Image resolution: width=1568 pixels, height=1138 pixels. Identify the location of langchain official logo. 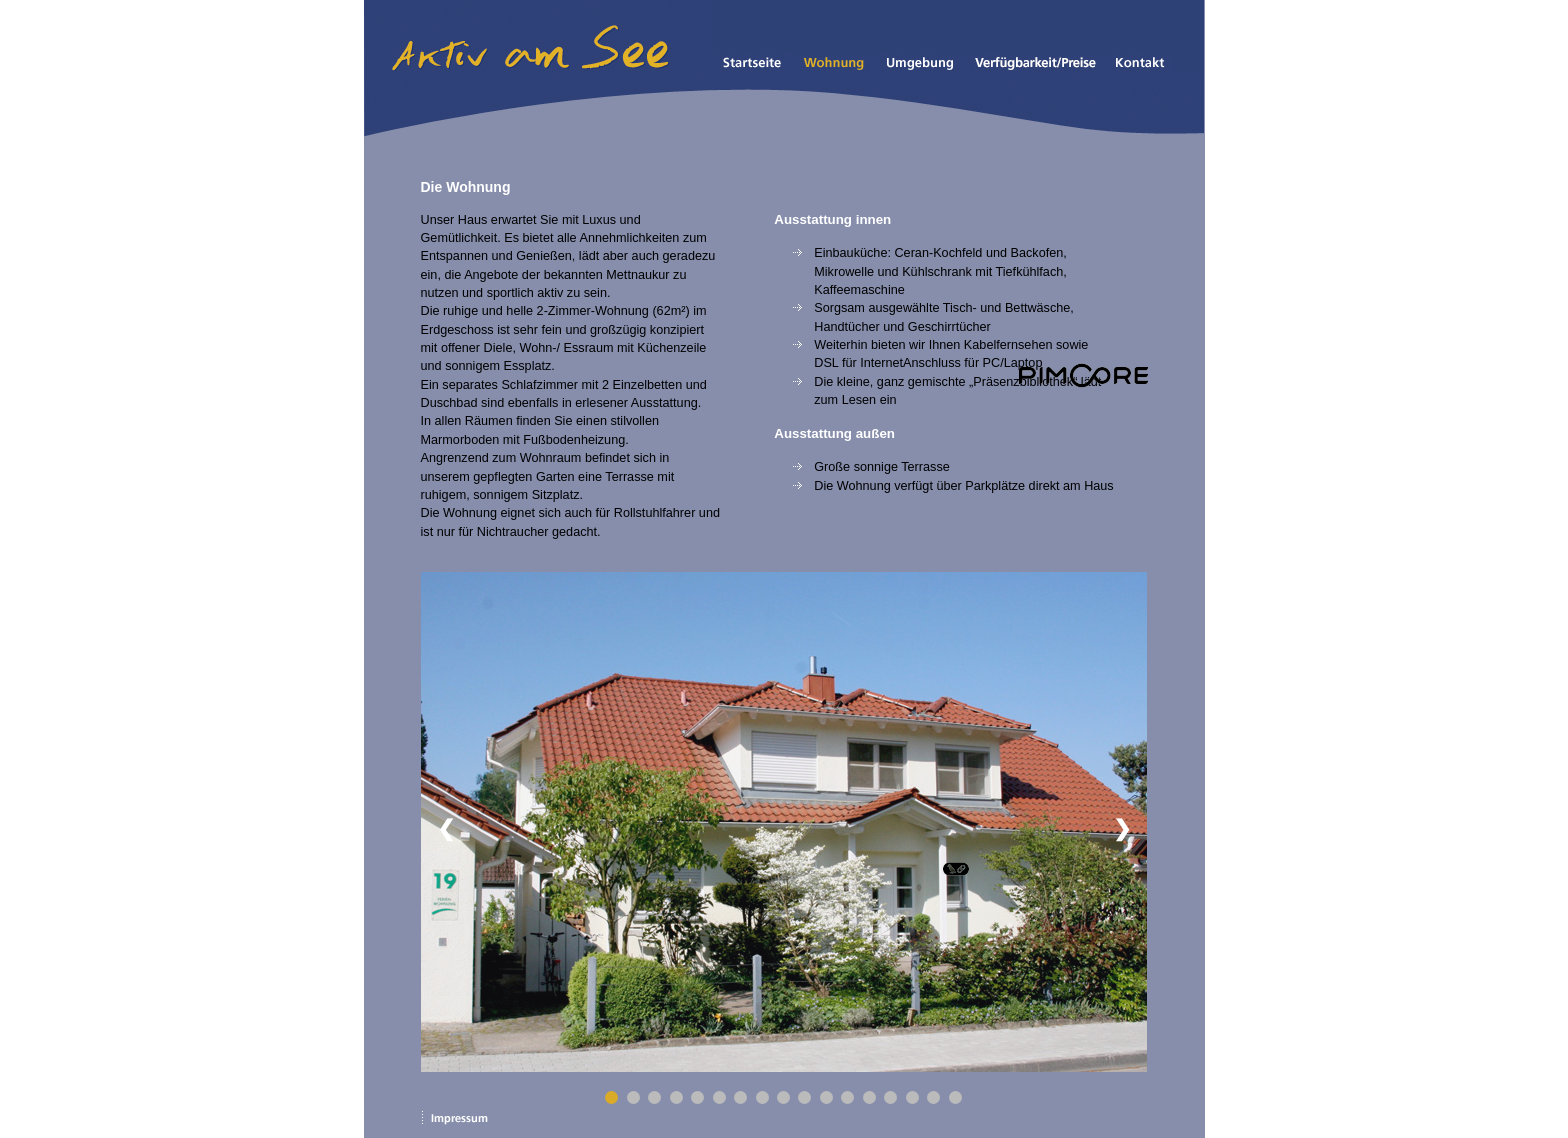
(956, 869).